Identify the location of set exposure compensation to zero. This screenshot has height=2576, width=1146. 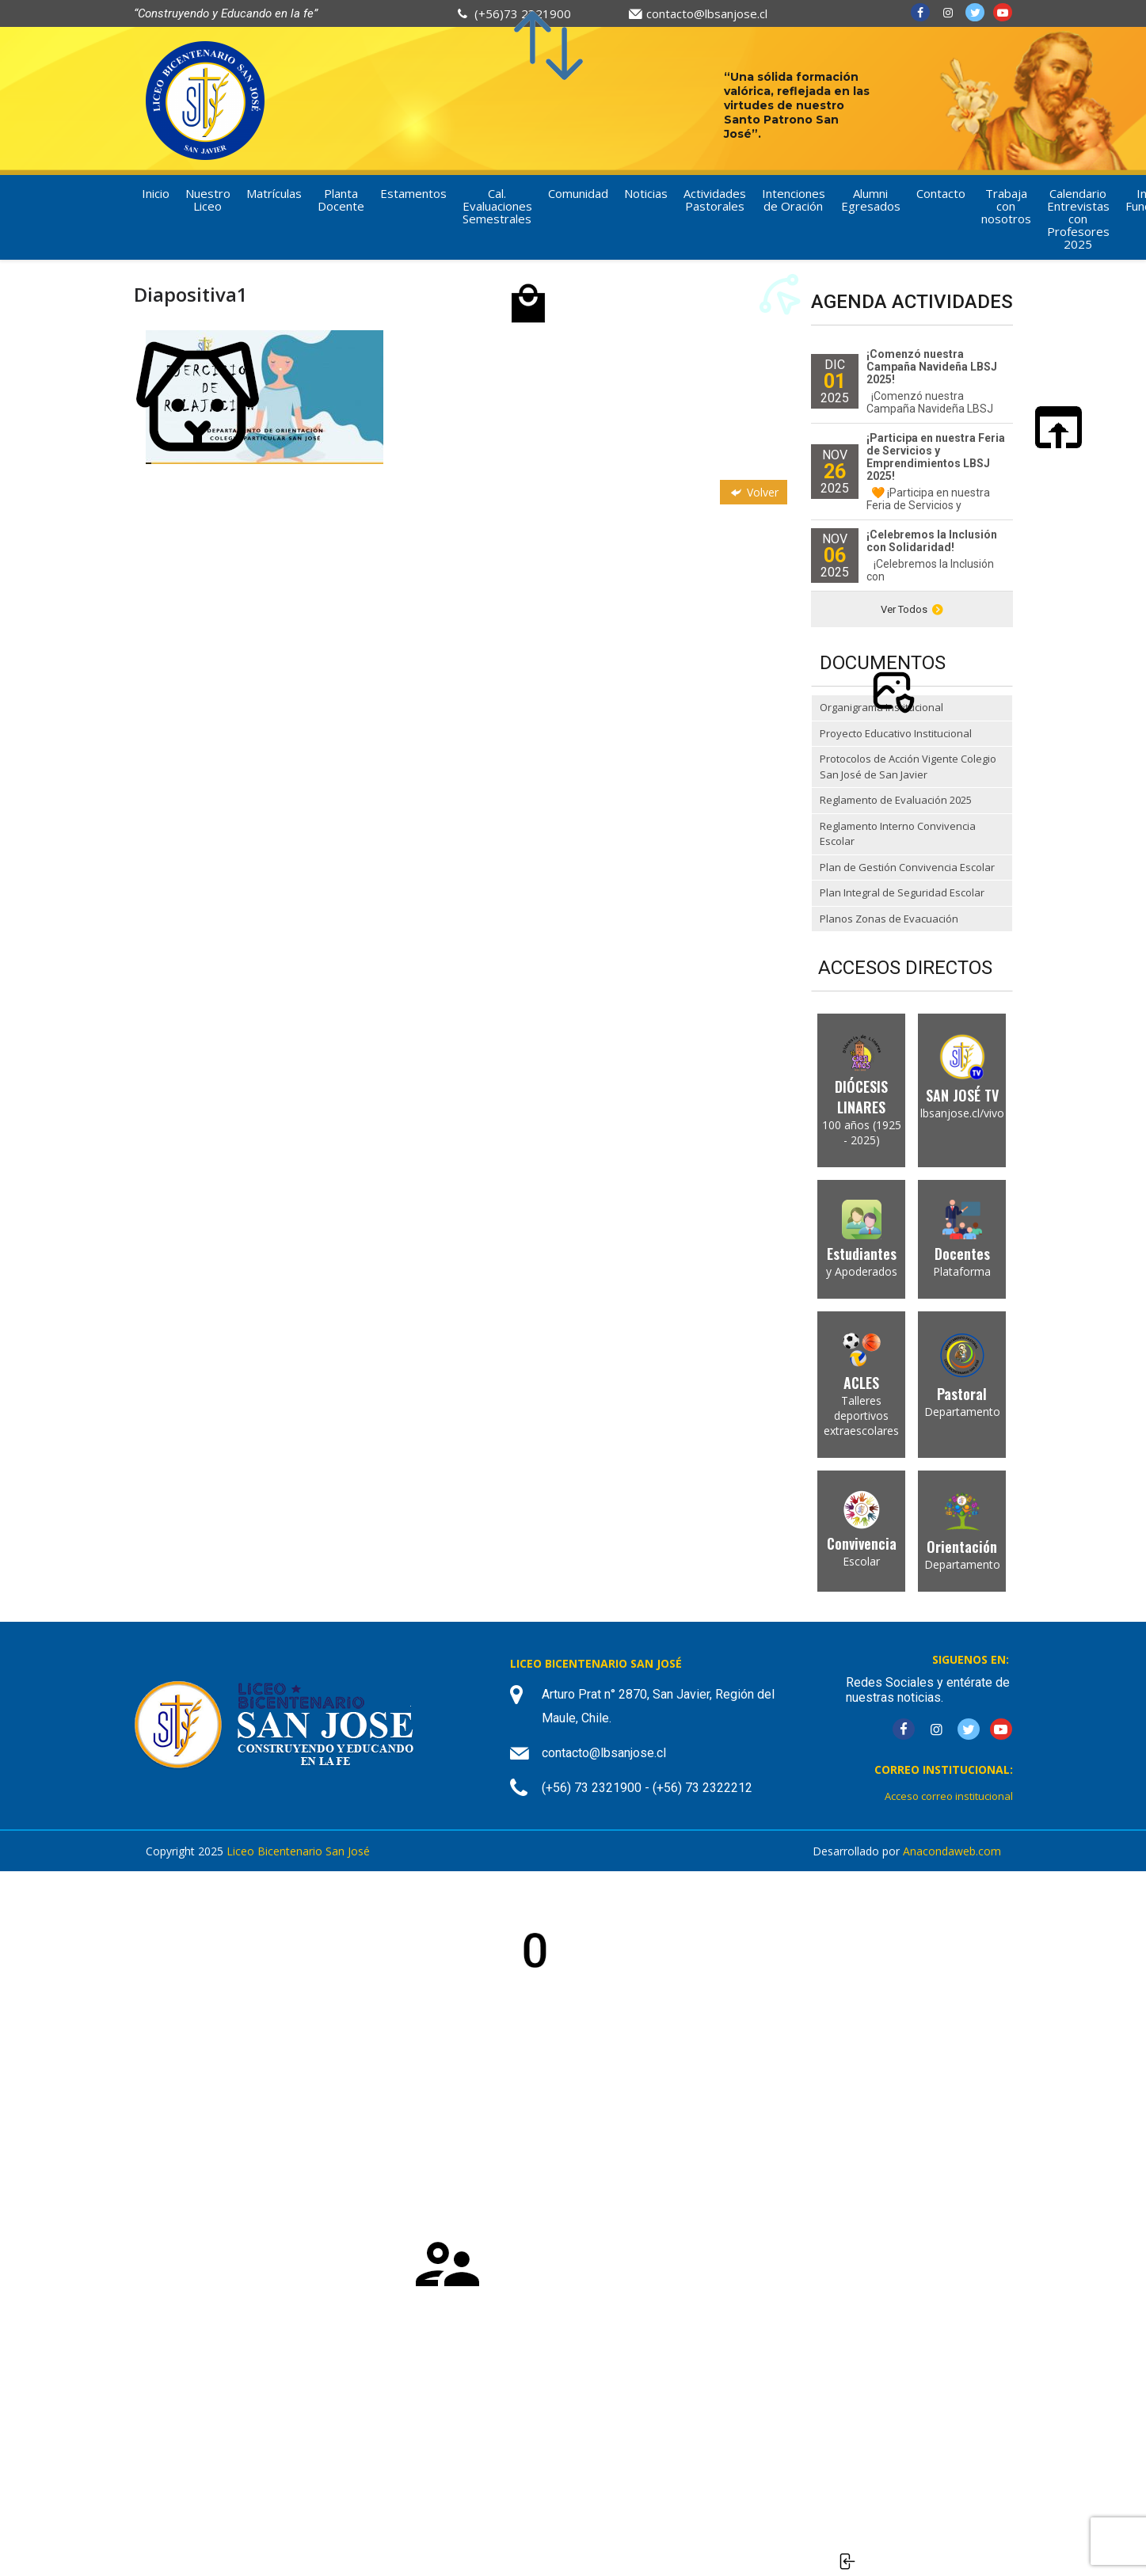
(535, 1951).